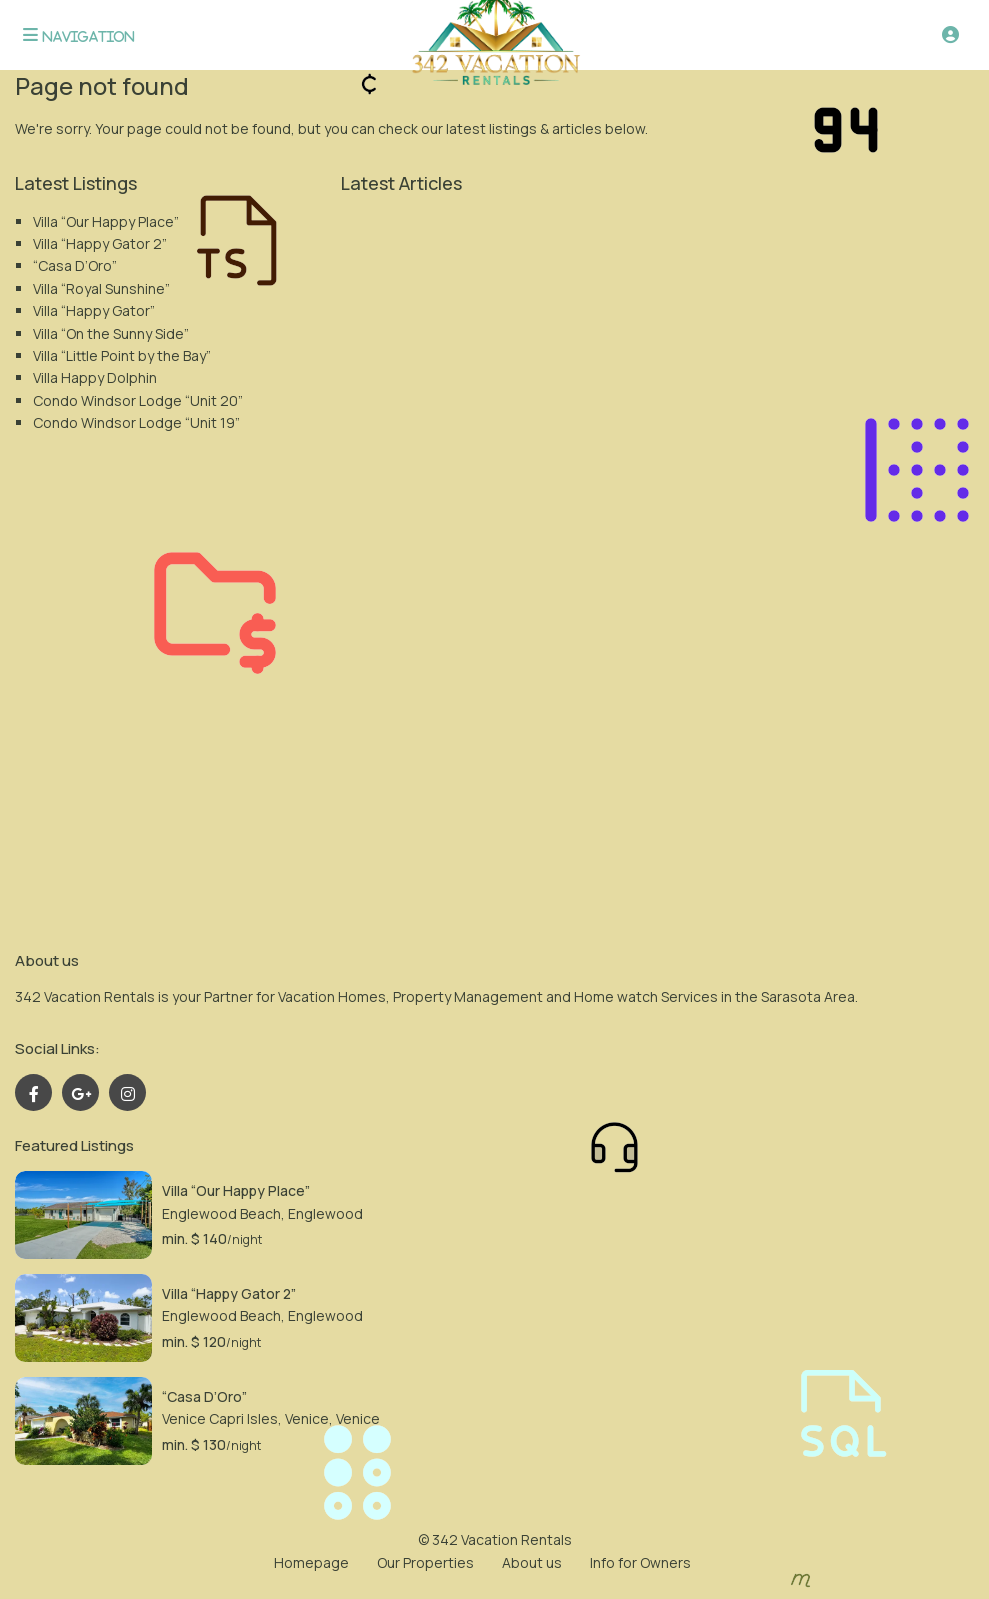 The image size is (989, 1599). What do you see at coordinates (917, 470) in the screenshot?
I see `apply left border to selected cells` at bounding box center [917, 470].